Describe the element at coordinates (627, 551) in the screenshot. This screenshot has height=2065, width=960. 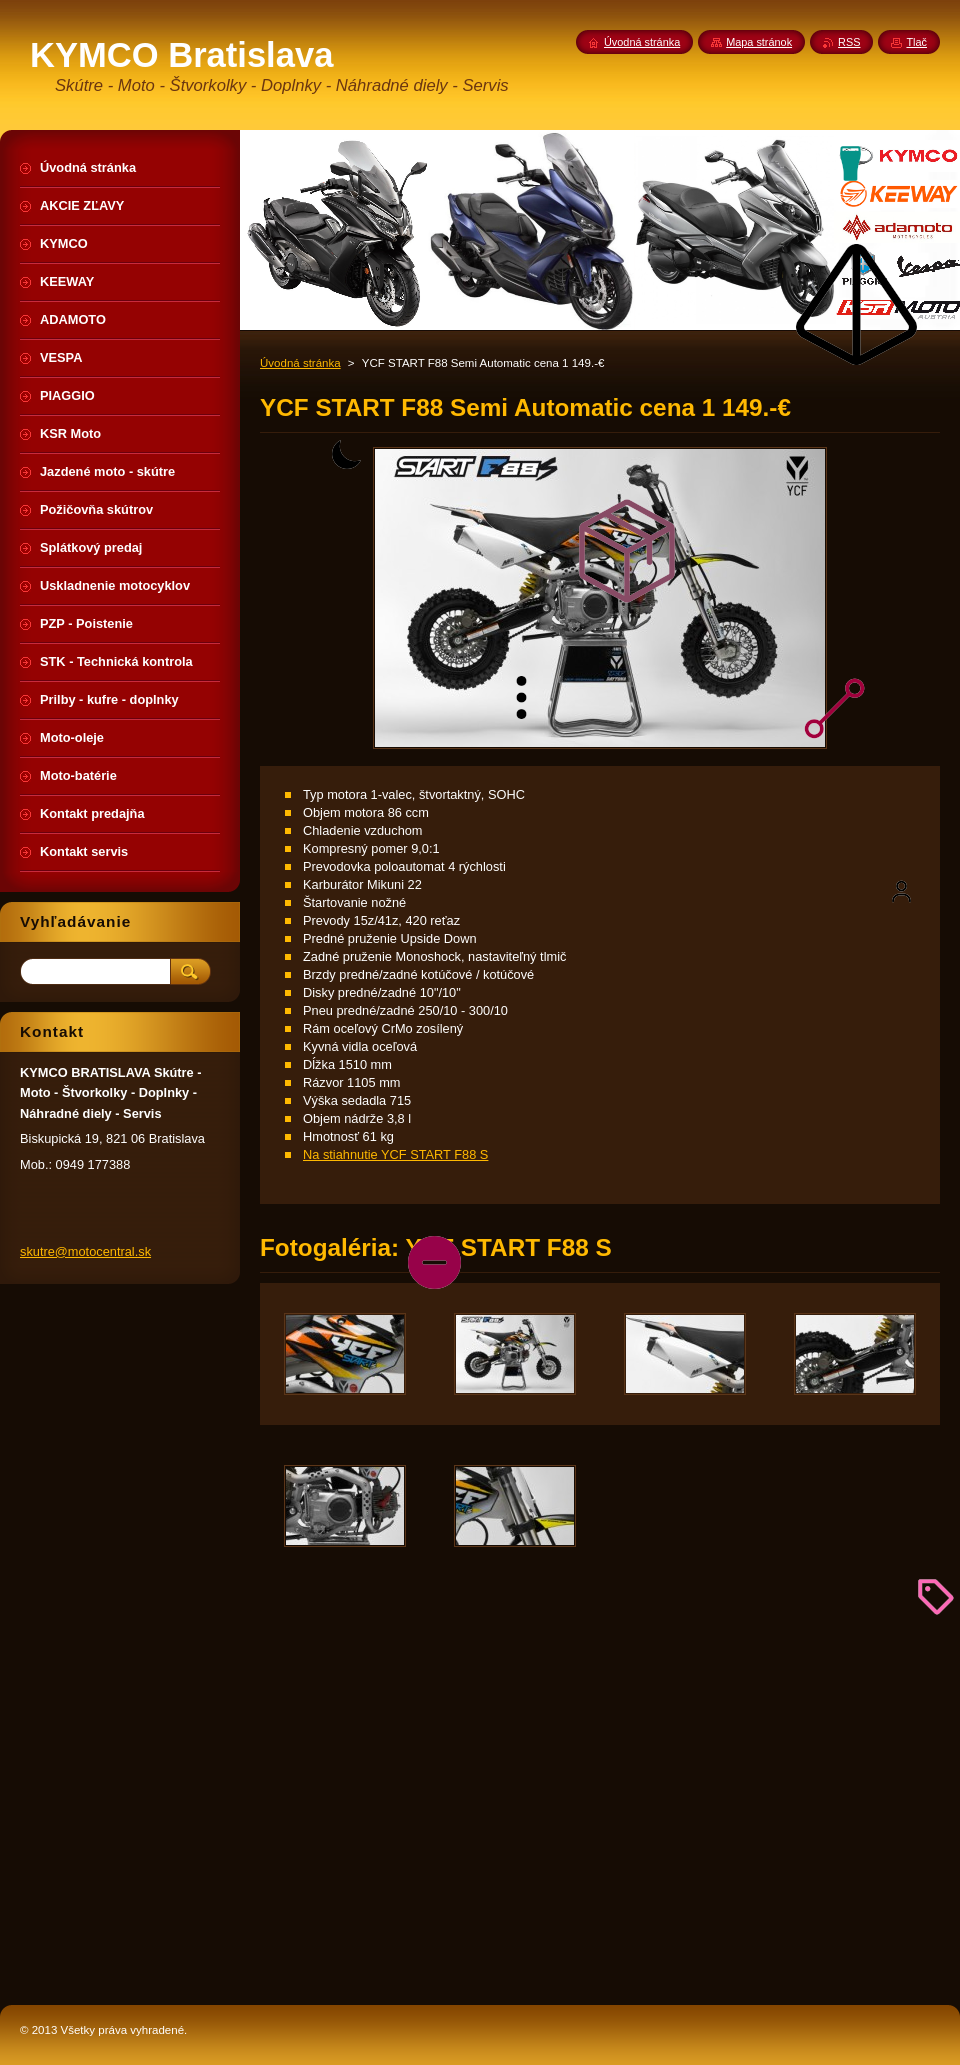
I see `view order shipment details` at that location.